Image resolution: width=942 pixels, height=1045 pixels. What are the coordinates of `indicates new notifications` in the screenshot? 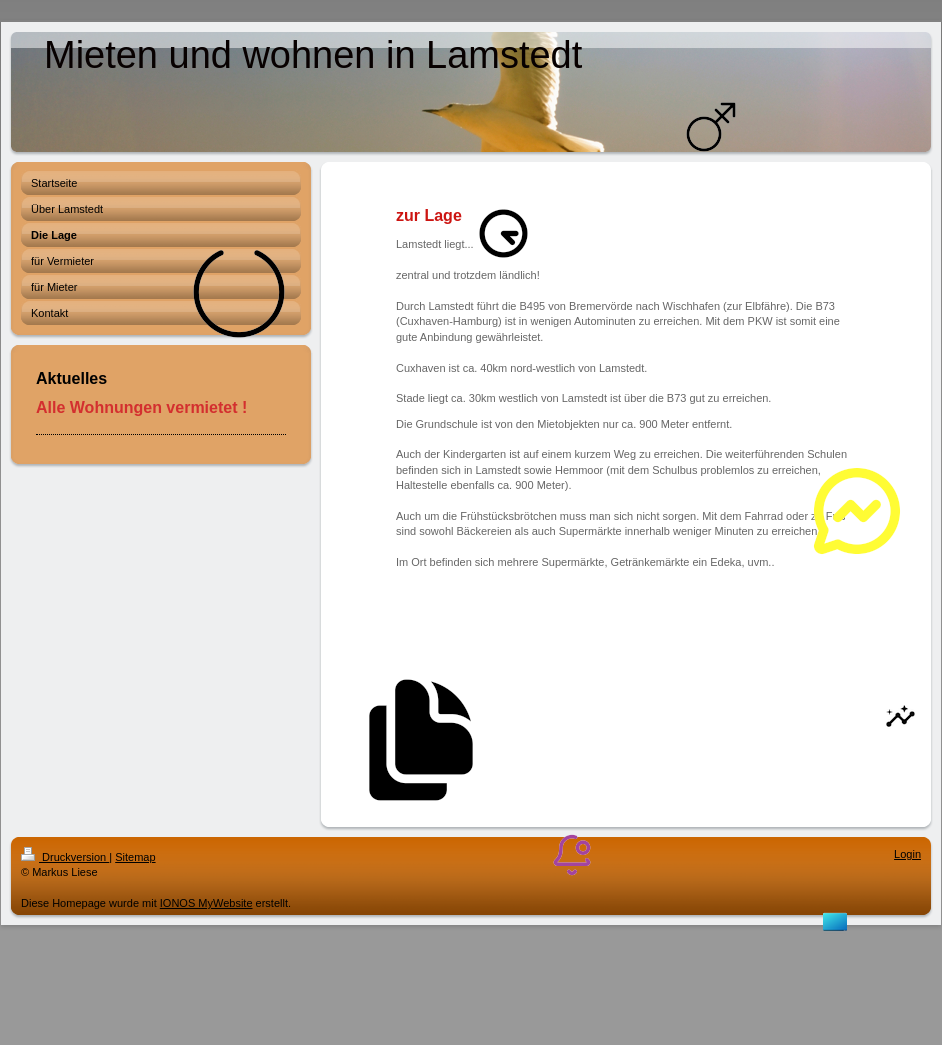 It's located at (572, 855).